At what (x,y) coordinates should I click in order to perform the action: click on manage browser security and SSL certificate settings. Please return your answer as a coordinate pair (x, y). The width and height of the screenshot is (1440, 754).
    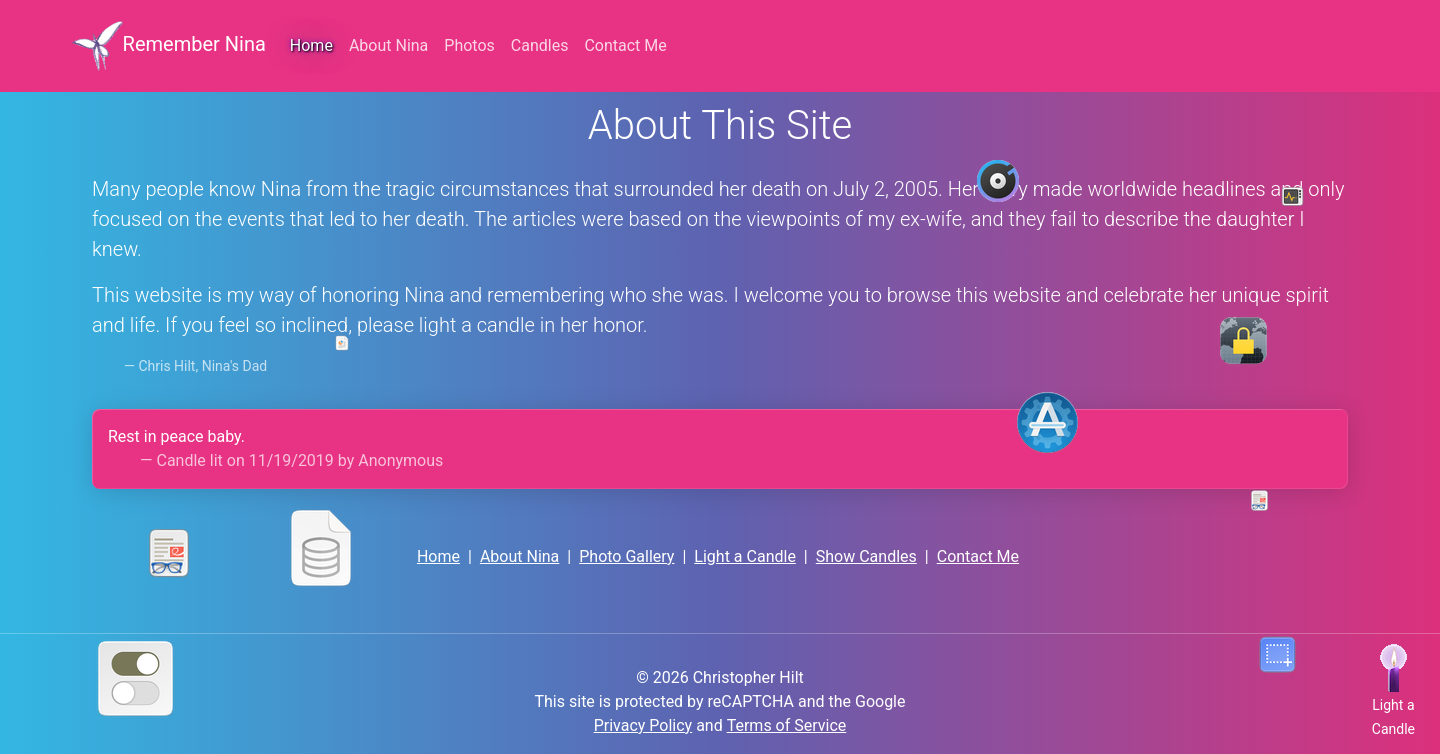
    Looking at the image, I should click on (1243, 340).